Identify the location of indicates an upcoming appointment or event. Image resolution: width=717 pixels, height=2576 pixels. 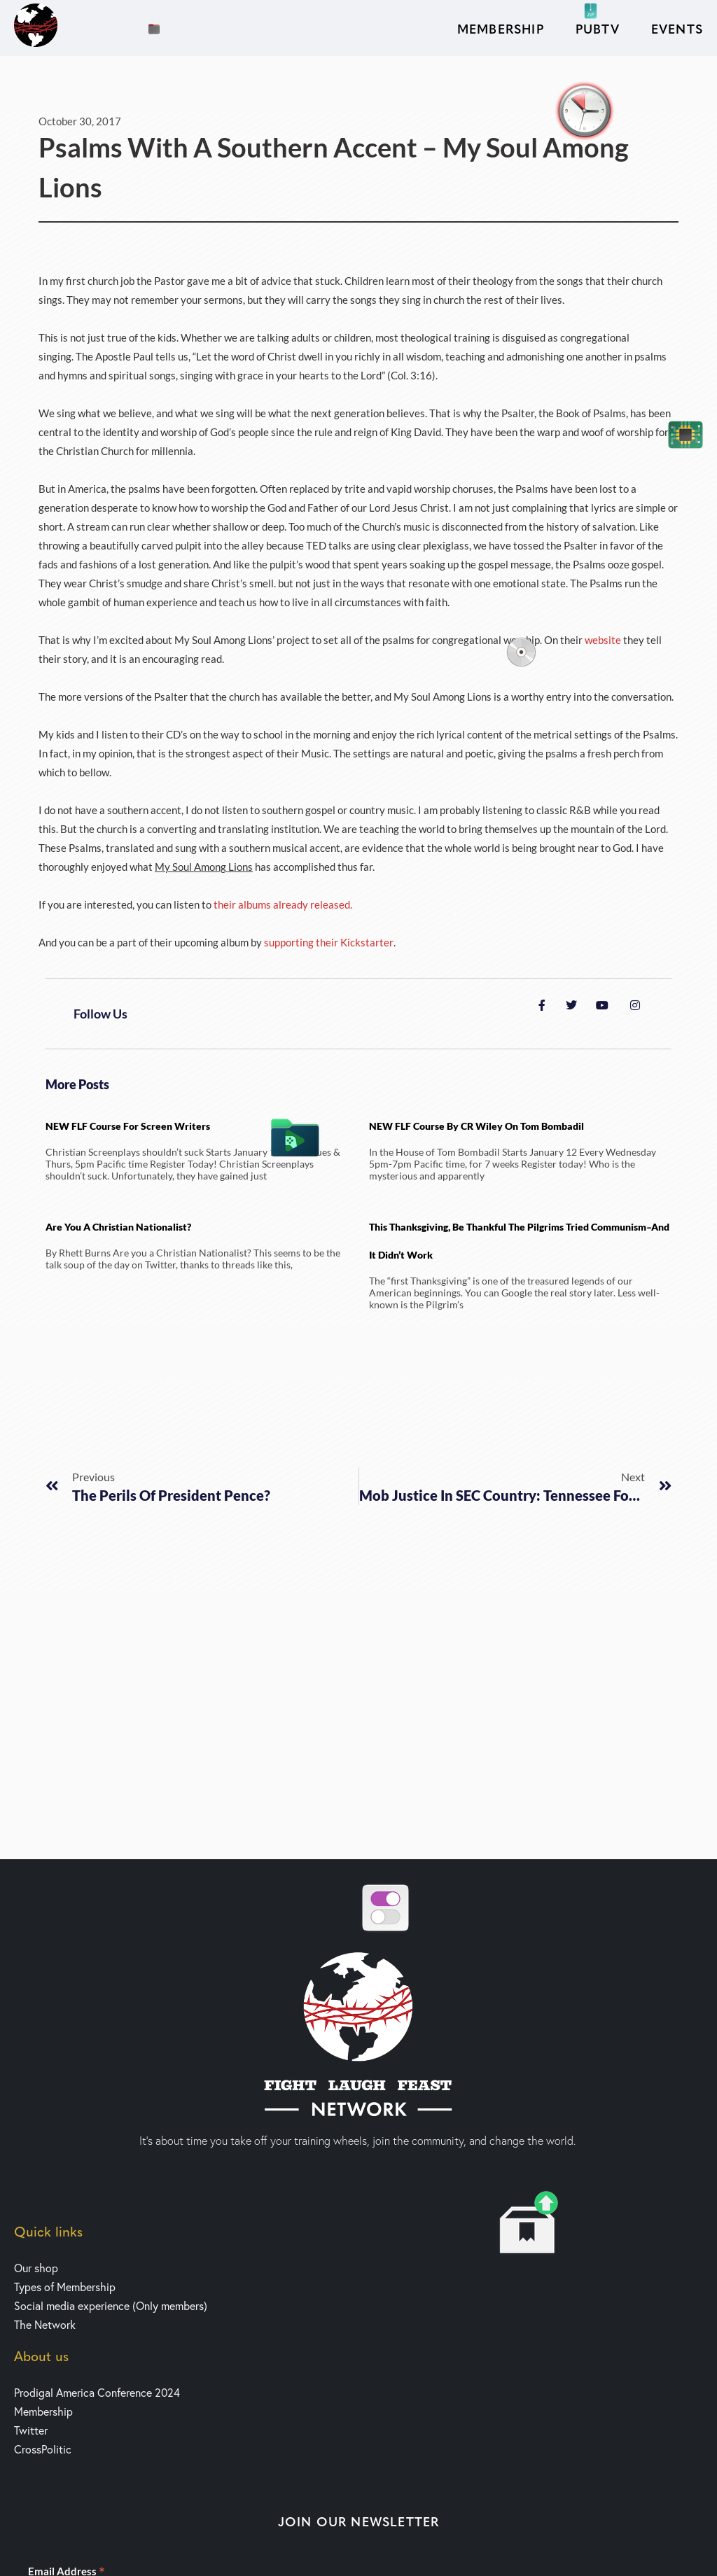
(585, 111).